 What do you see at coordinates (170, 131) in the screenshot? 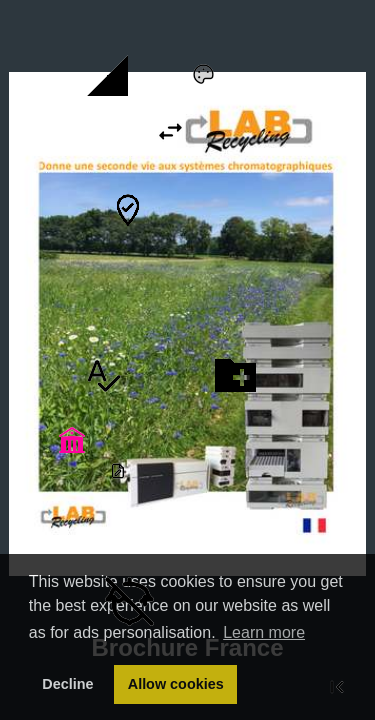
I see `swap or exchange items` at bounding box center [170, 131].